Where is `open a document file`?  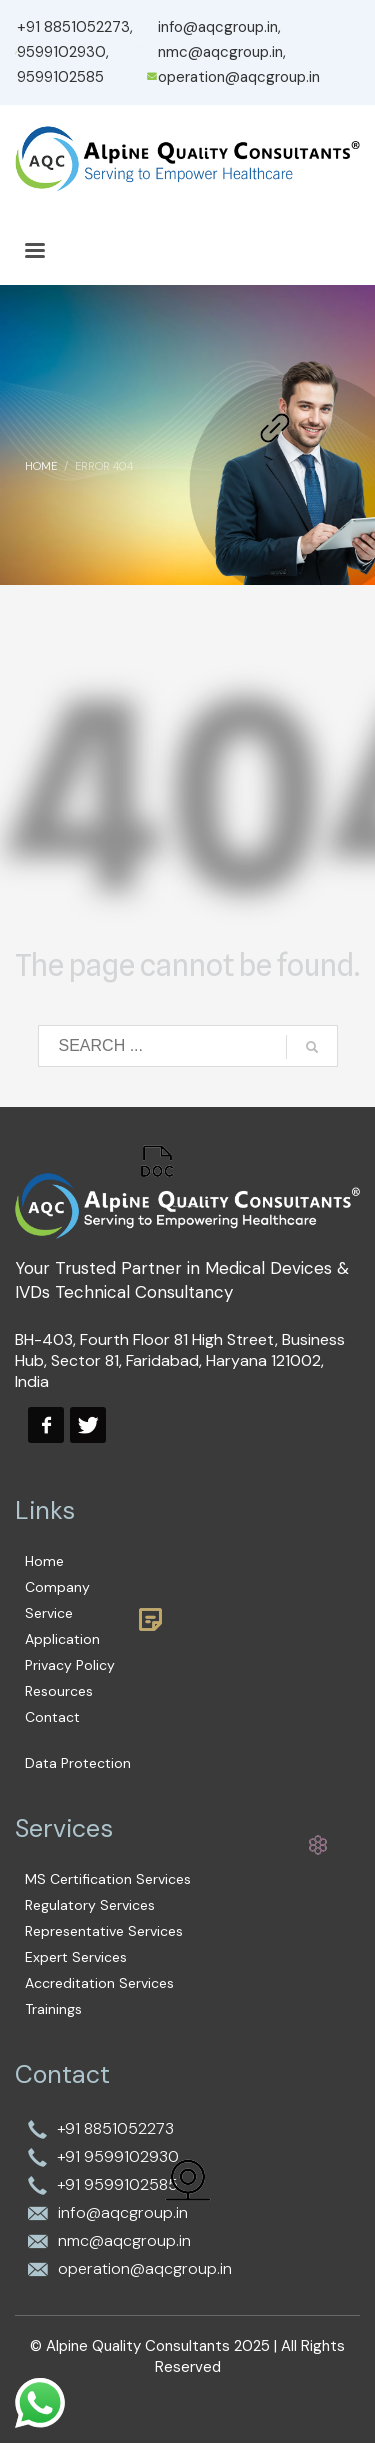 open a document file is located at coordinates (157, 1162).